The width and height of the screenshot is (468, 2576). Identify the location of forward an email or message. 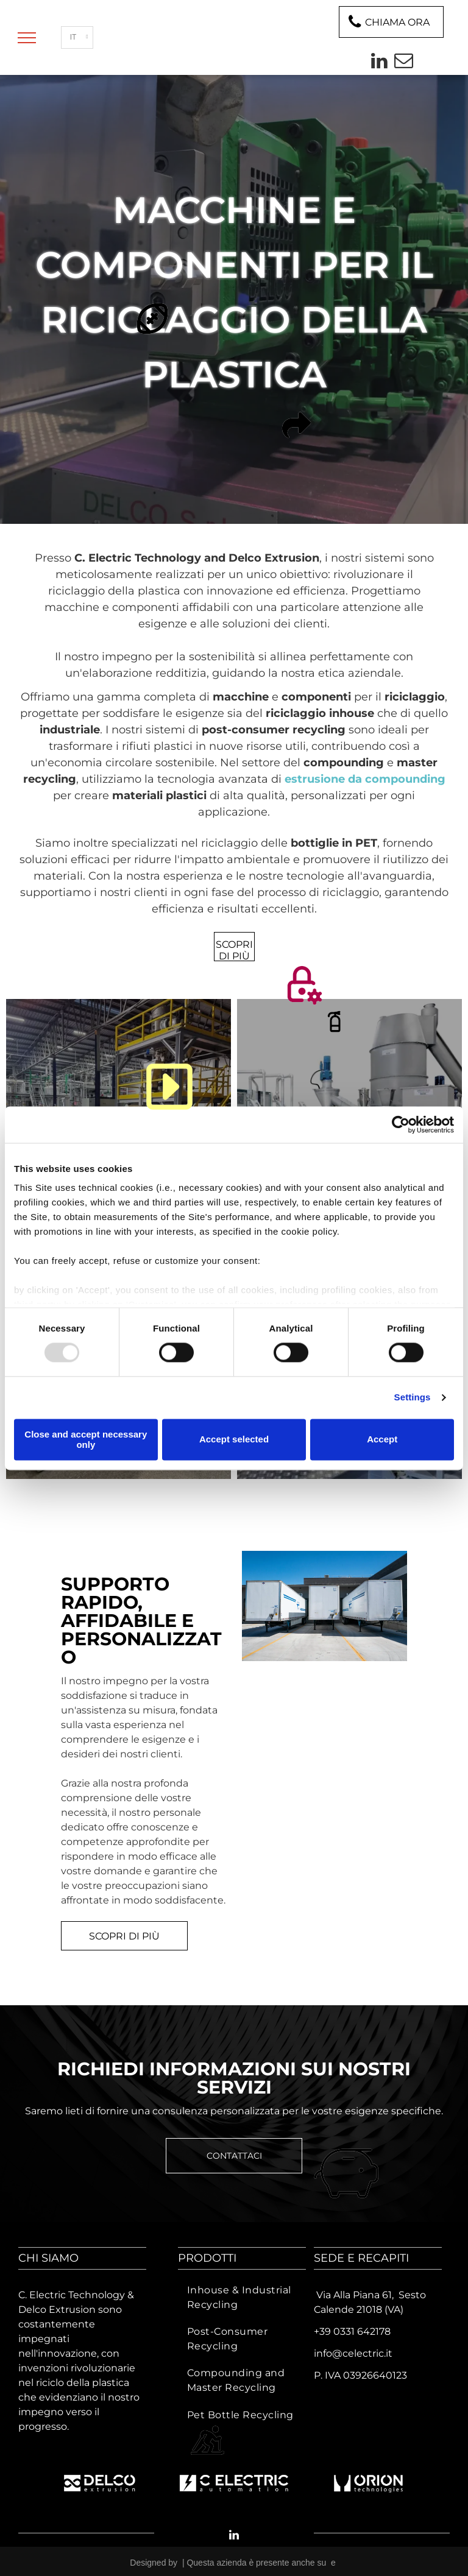
(296, 425).